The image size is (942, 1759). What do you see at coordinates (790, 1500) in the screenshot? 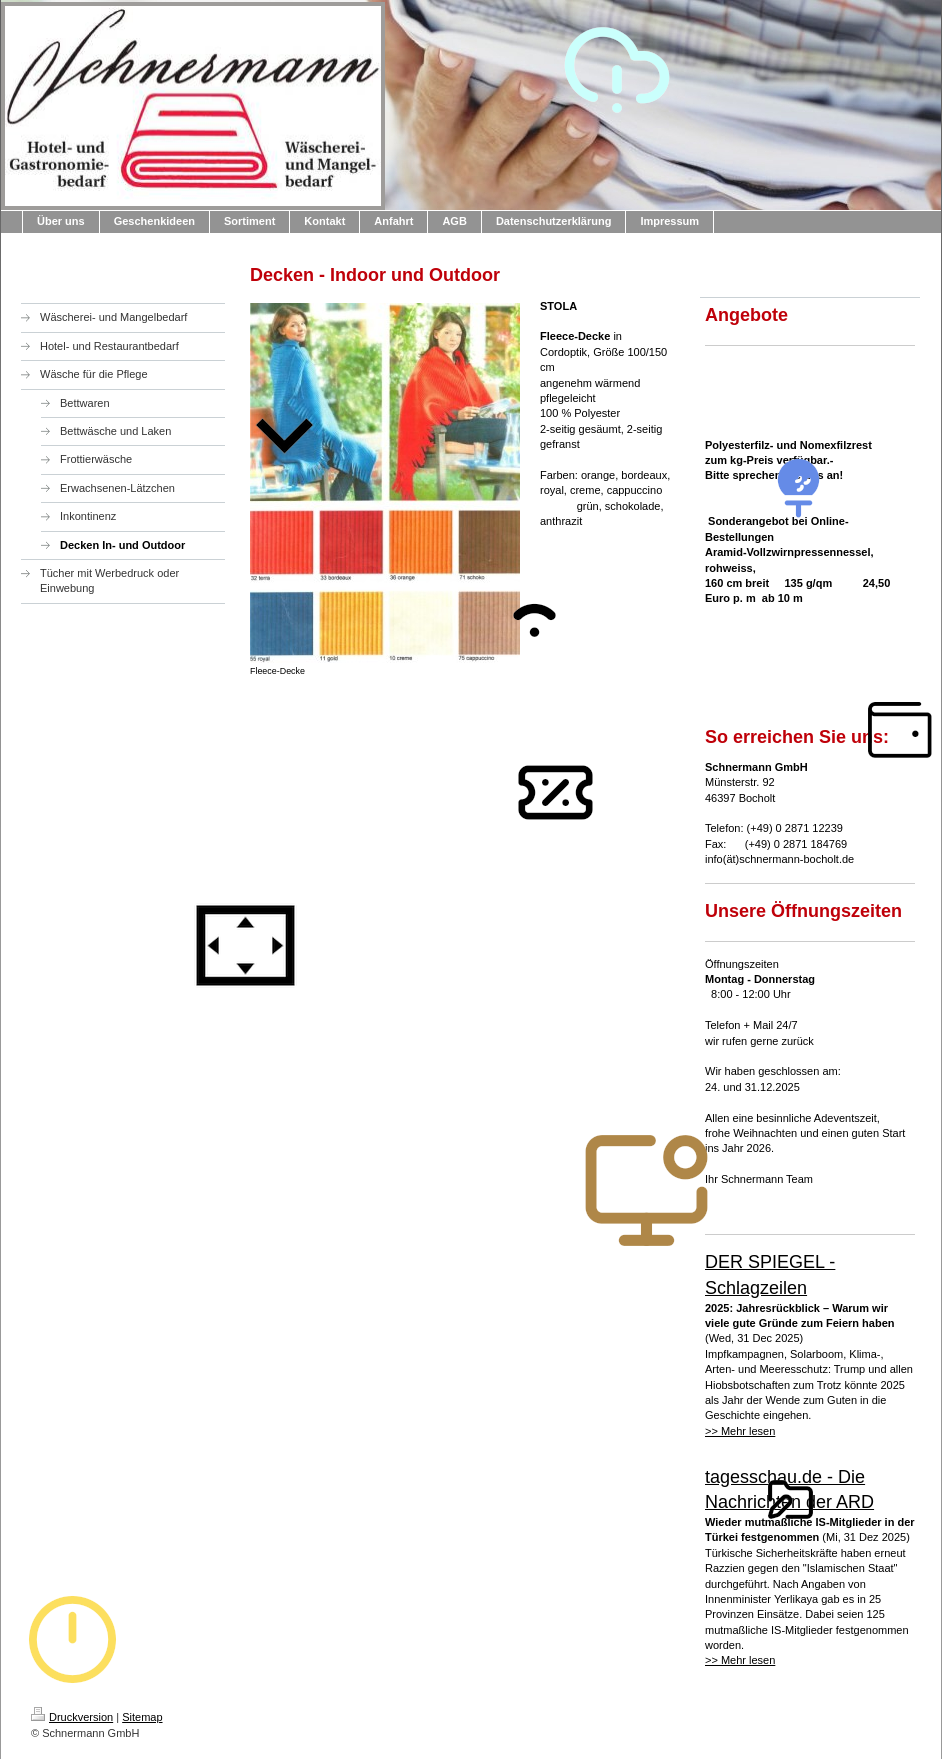
I see `rename or edit a folder` at bounding box center [790, 1500].